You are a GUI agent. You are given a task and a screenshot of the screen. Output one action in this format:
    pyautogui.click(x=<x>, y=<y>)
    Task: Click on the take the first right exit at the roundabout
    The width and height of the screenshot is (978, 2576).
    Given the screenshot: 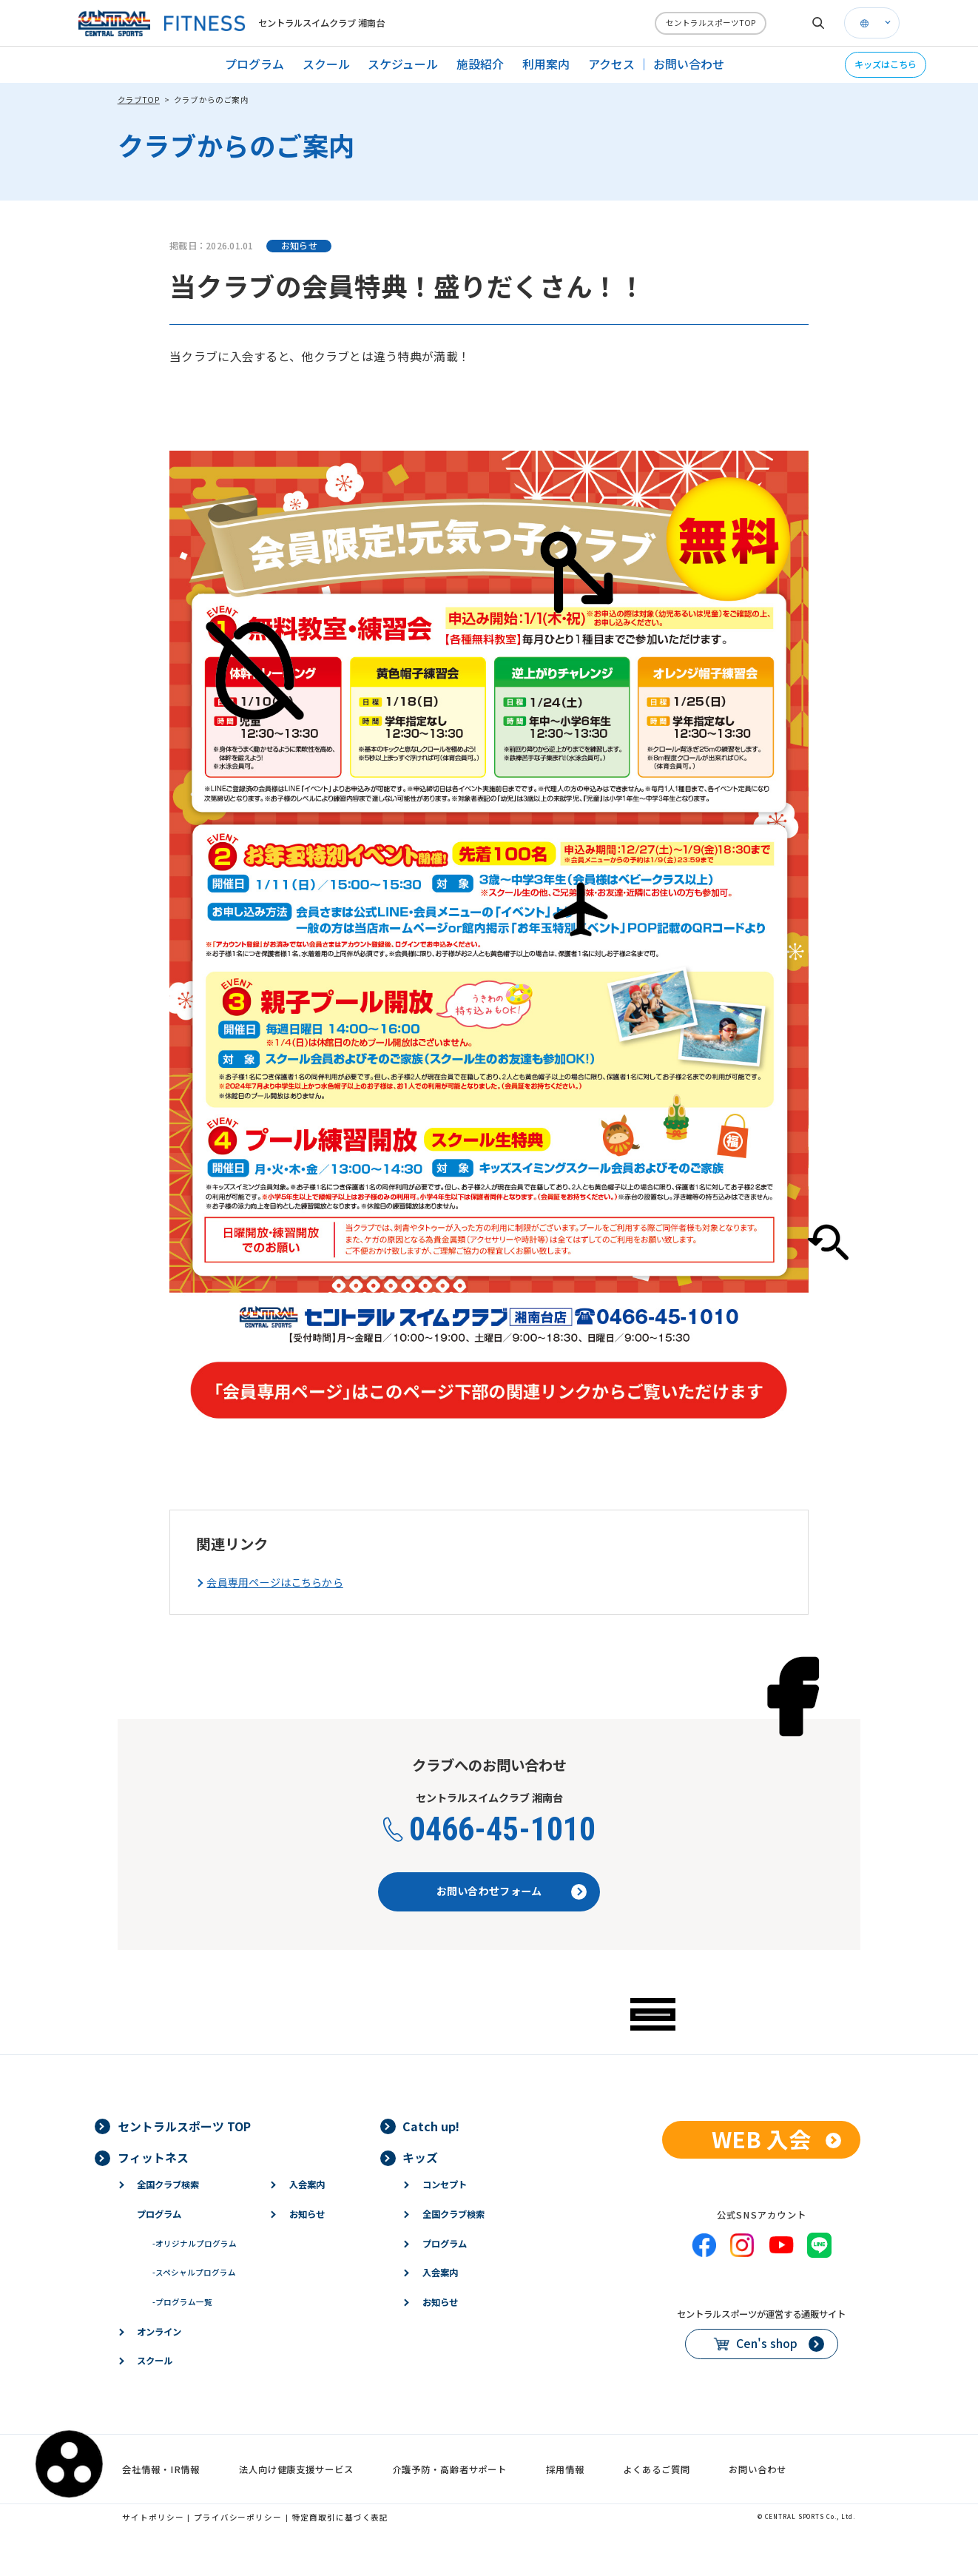 What is the action you would take?
    pyautogui.click(x=576, y=572)
    